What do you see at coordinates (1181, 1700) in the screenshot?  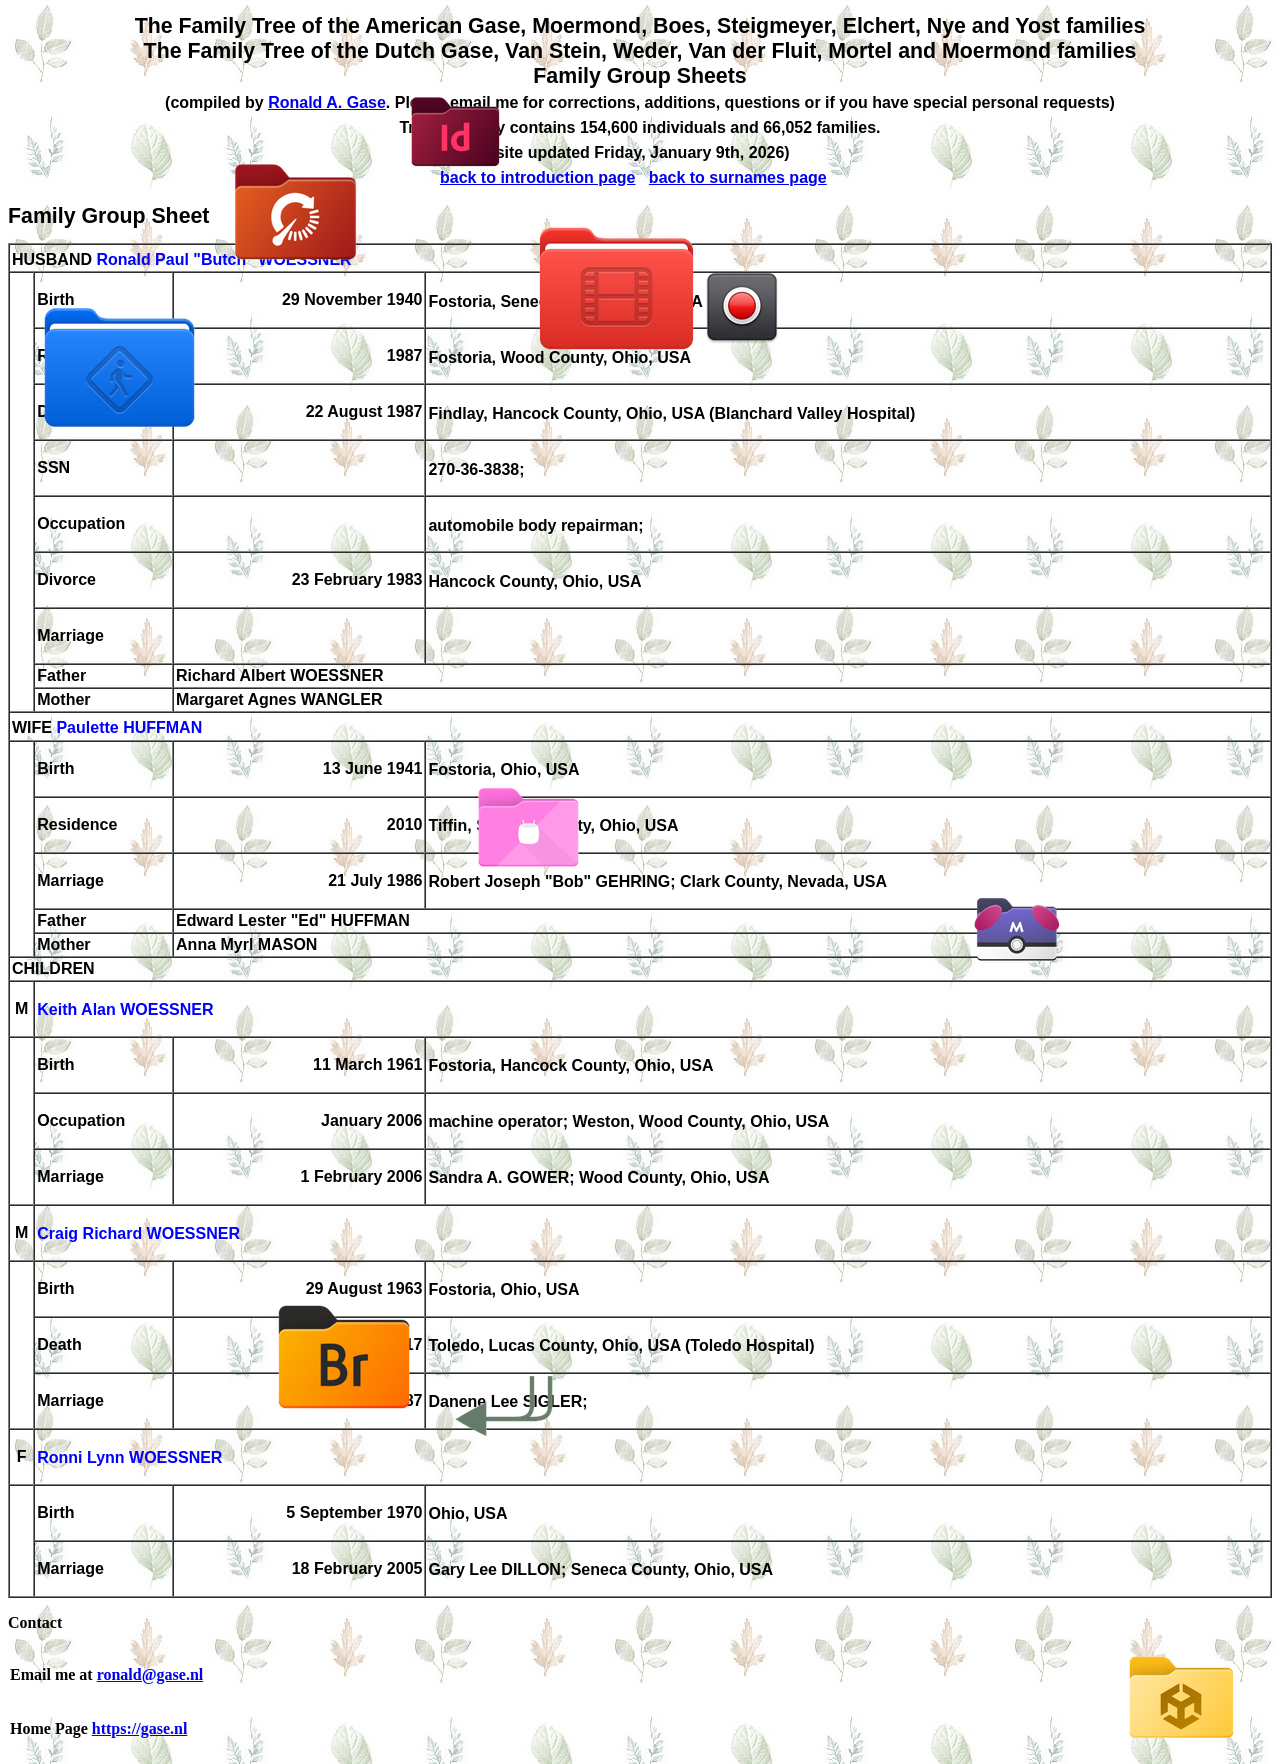 I see `open unity project files folder` at bounding box center [1181, 1700].